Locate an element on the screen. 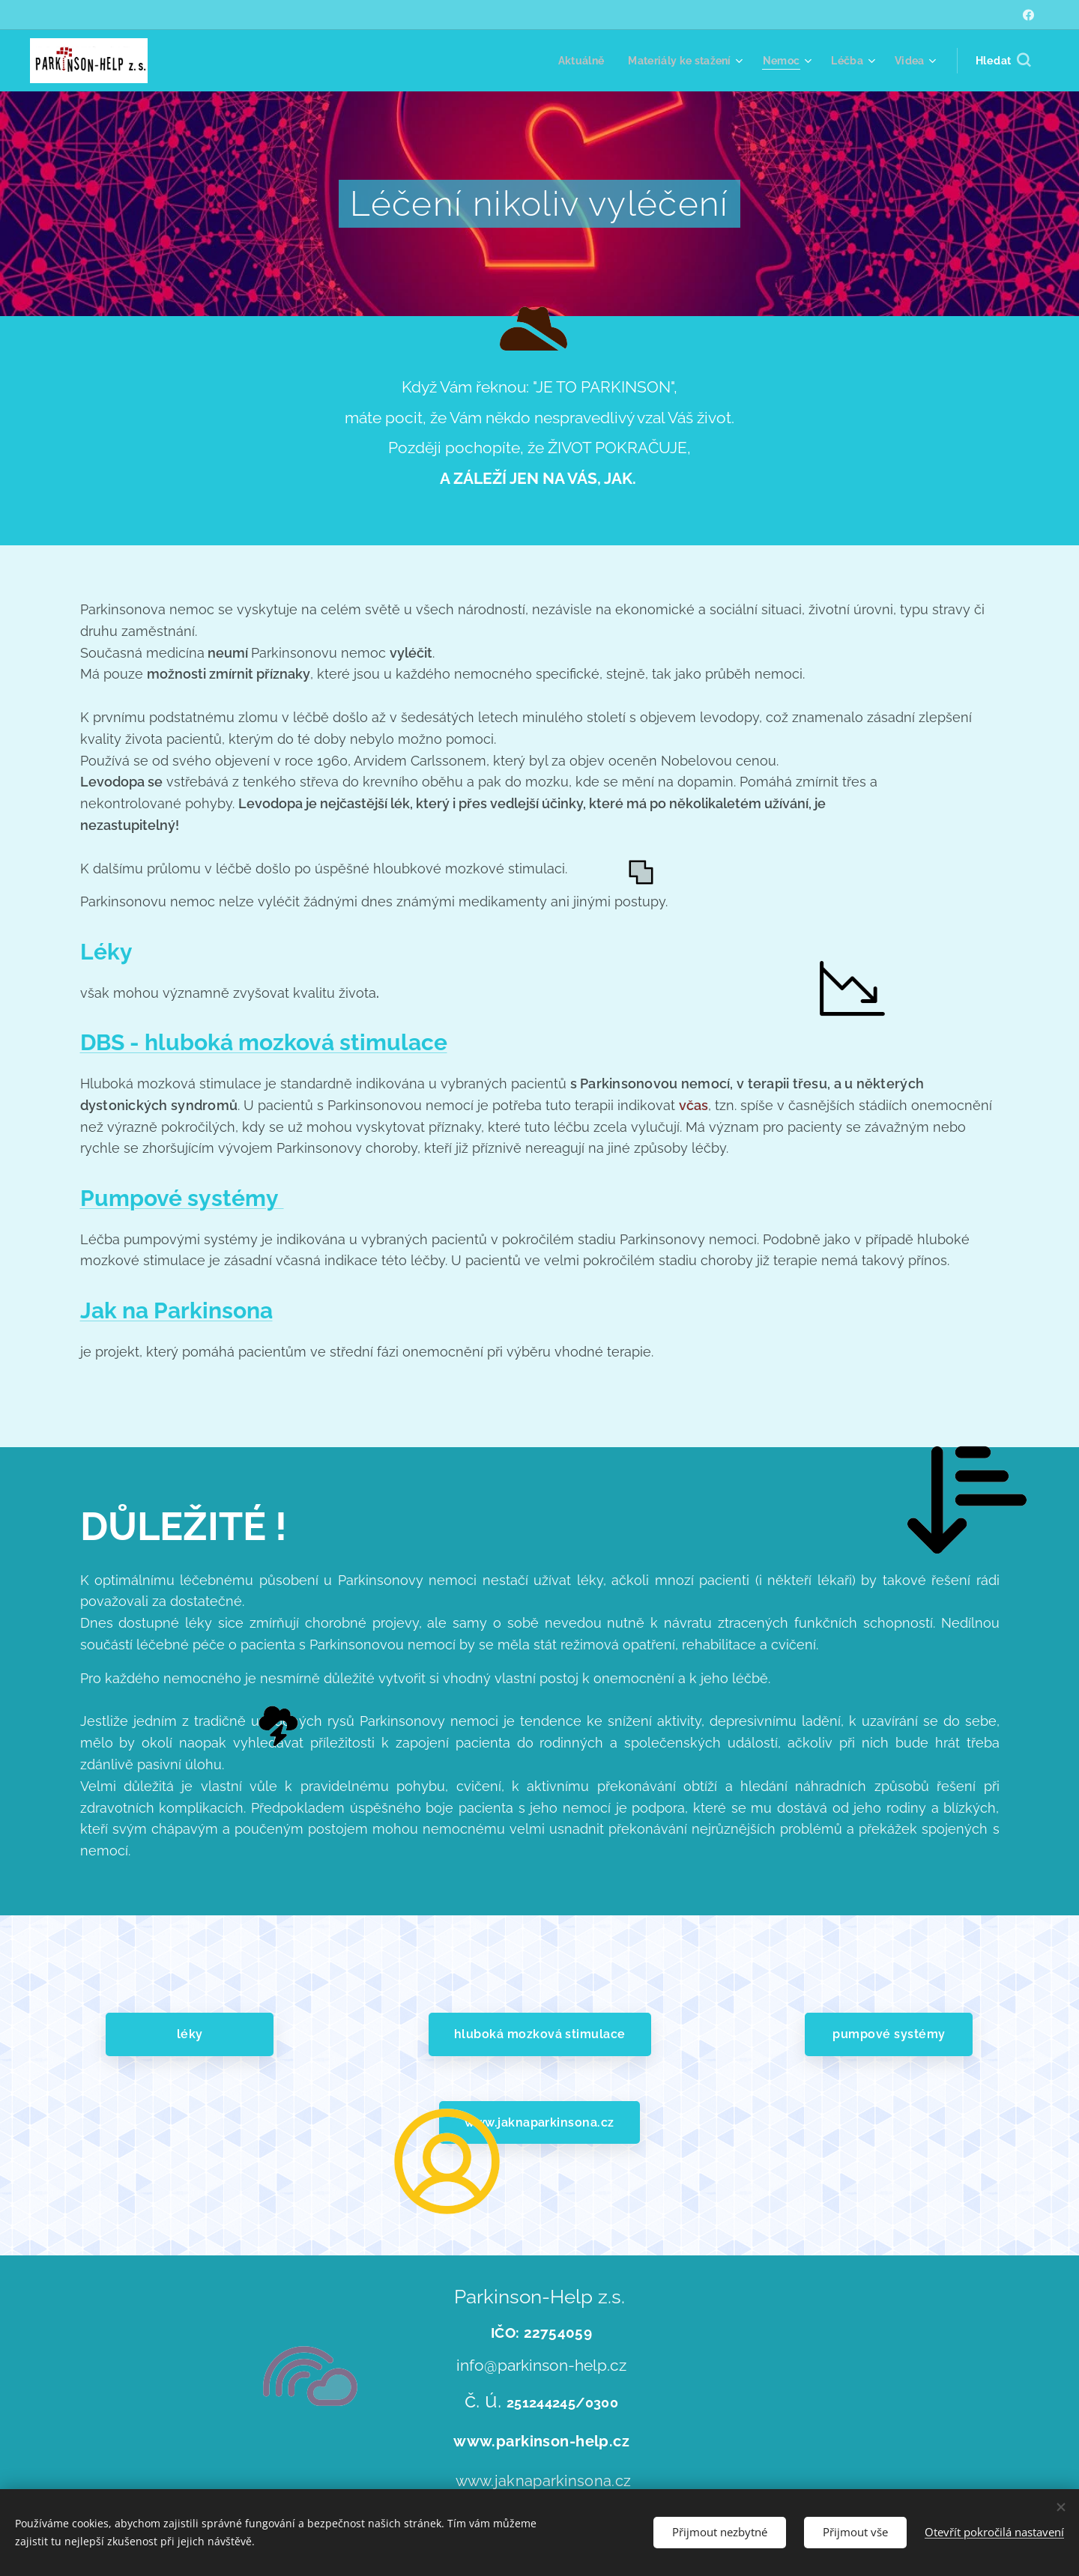 Image resolution: width=1079 pixels, height=2576 pixels. view your profile is located at coordinates (447, 2161).